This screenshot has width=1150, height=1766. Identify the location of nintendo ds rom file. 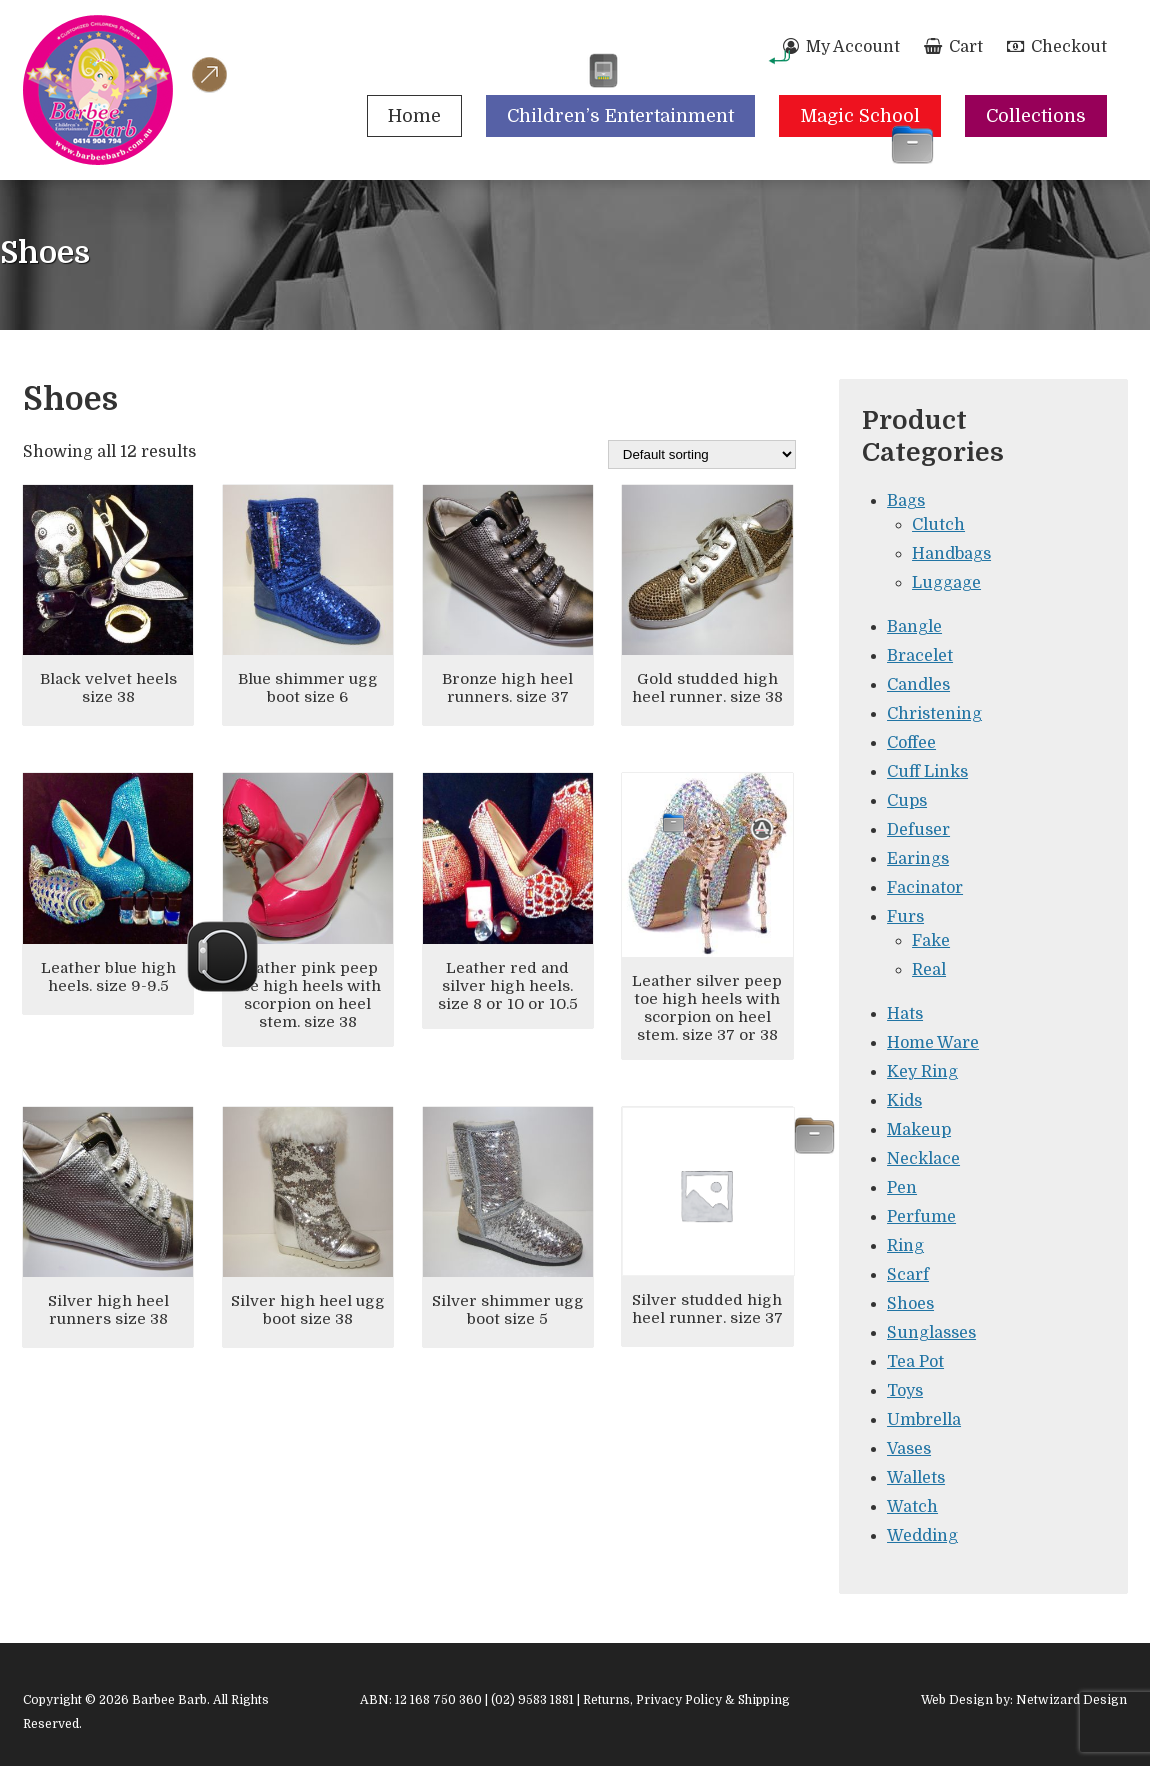
(603, 70).